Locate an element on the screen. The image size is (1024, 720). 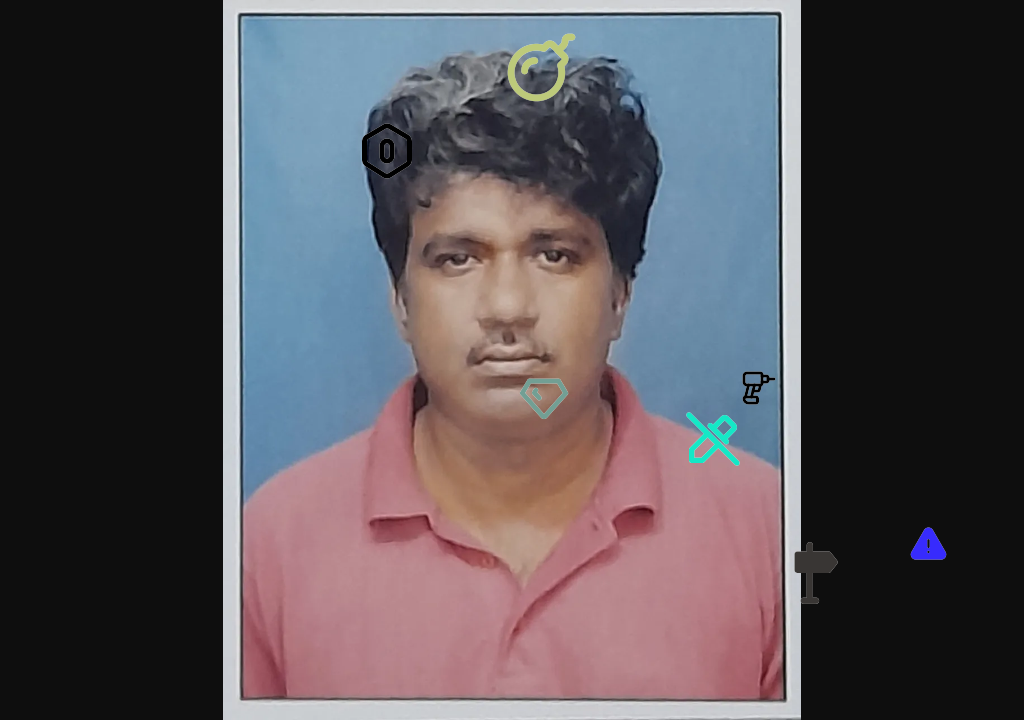
indicates zero items or empty count is located at coordinates (387, 151).